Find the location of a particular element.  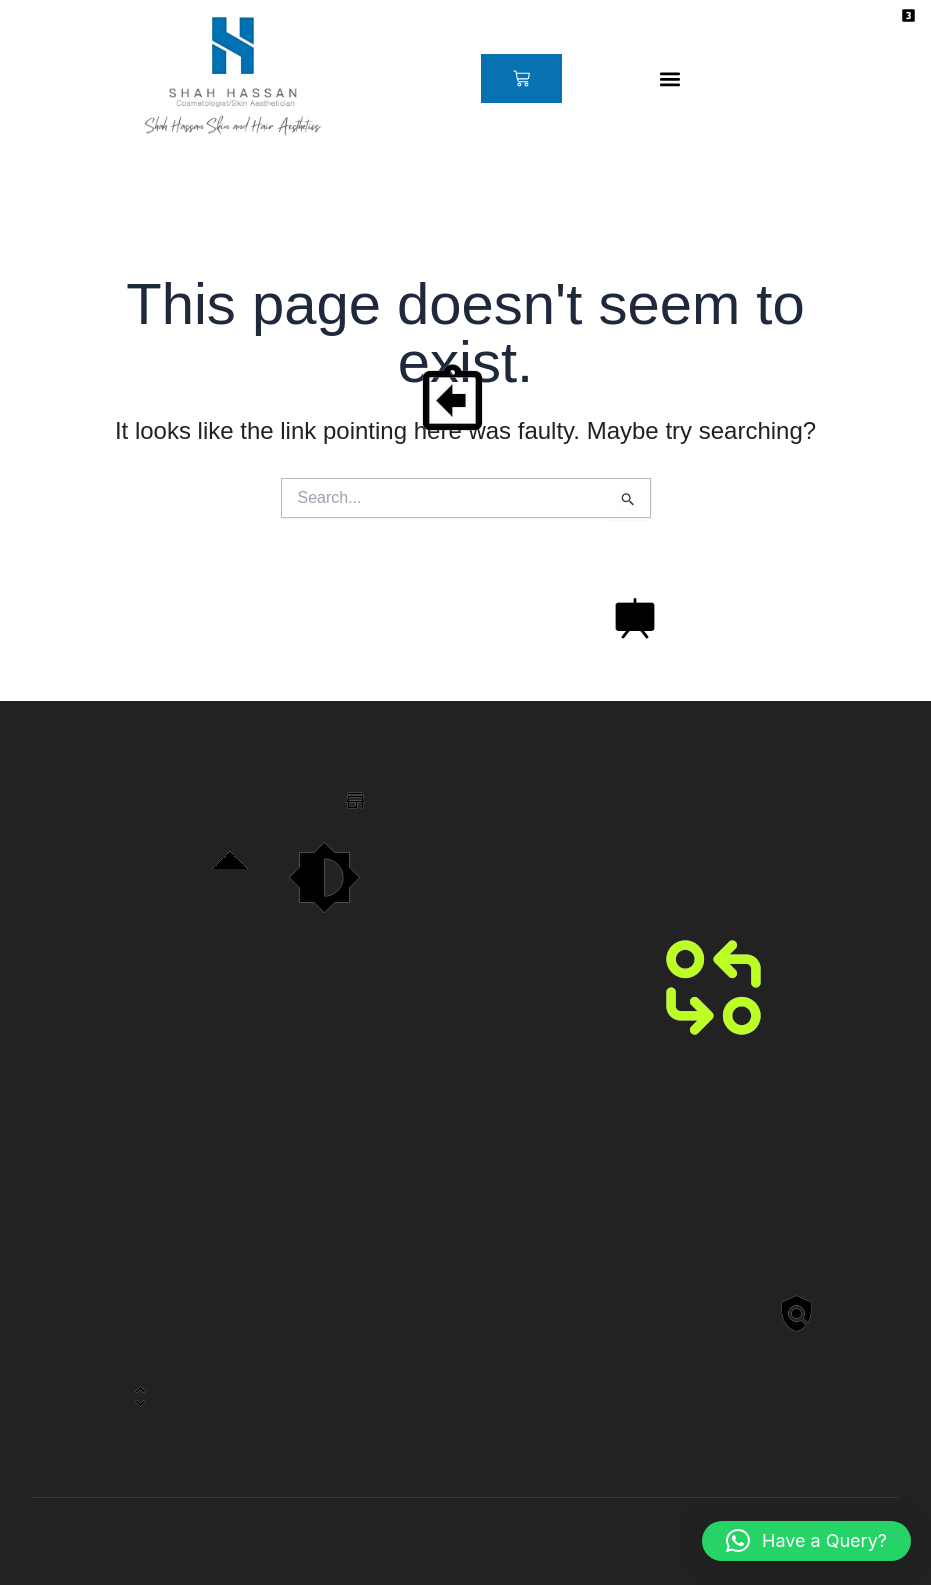

expand to show more content is located at coordinates (140, 1396).